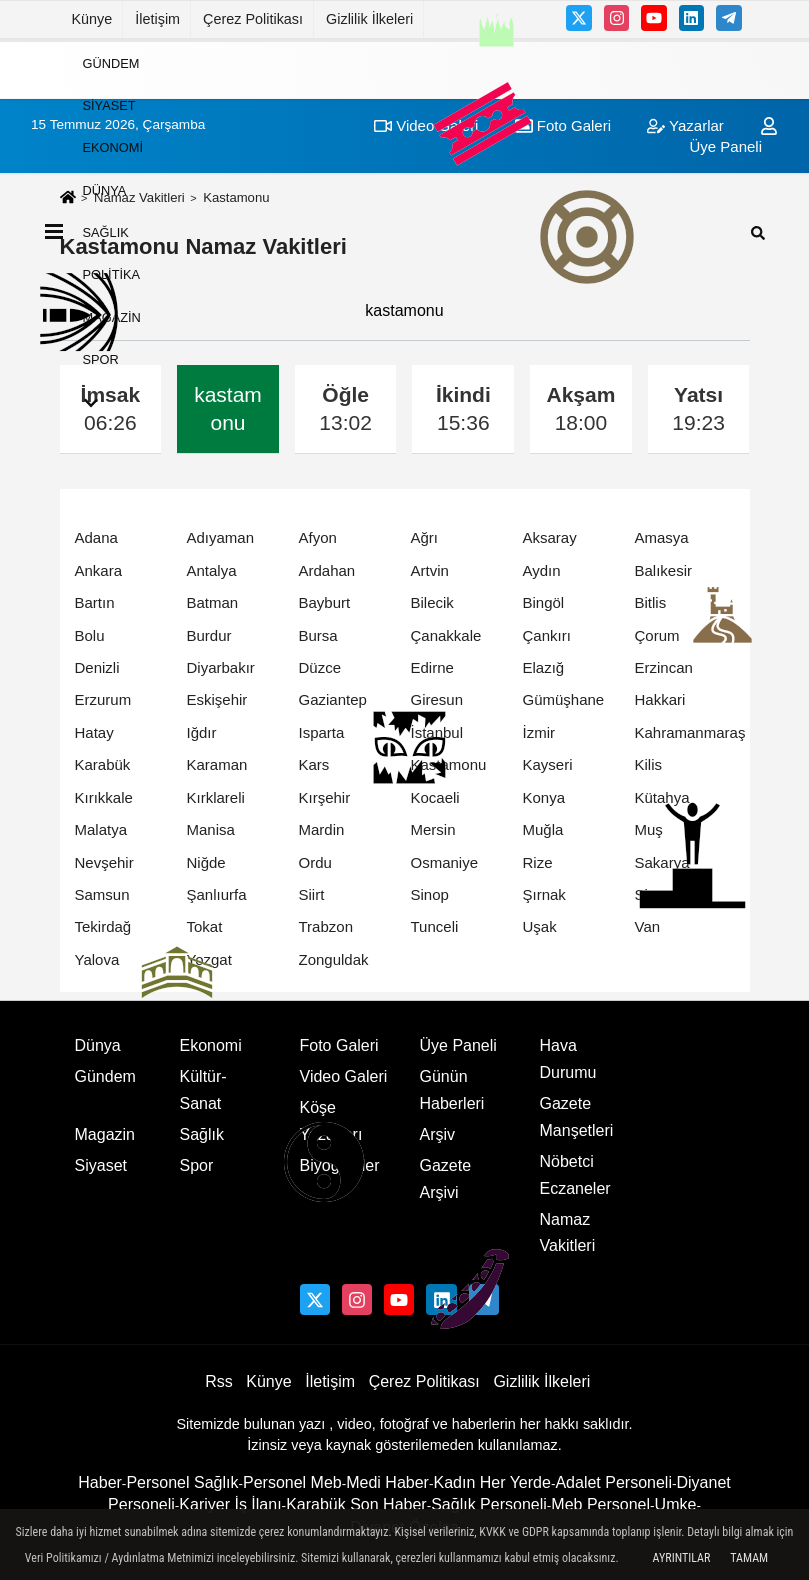  I want to click on view competition rankings or leaderboard, so click(692, 855).